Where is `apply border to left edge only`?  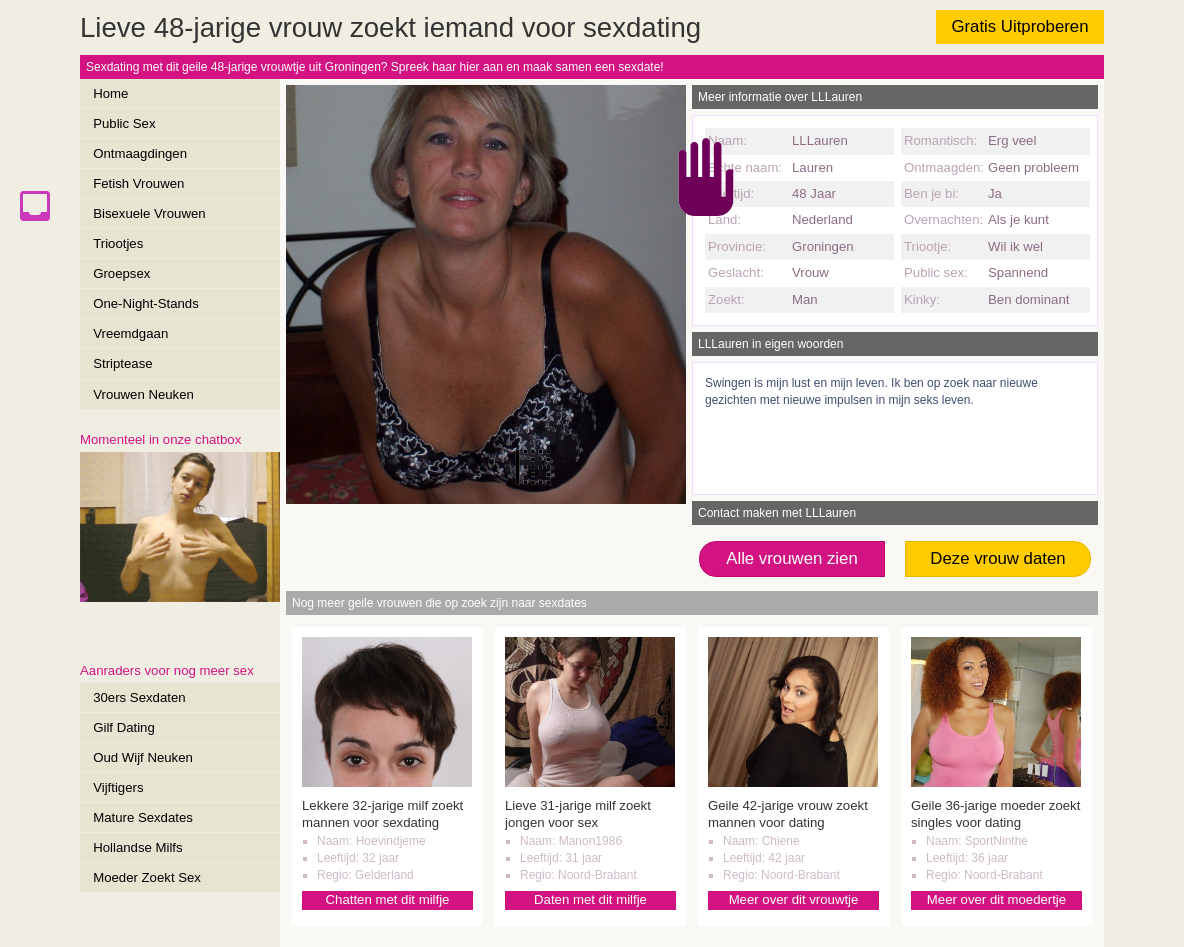 apply border to left edge only is located at coordinates (533, 467).